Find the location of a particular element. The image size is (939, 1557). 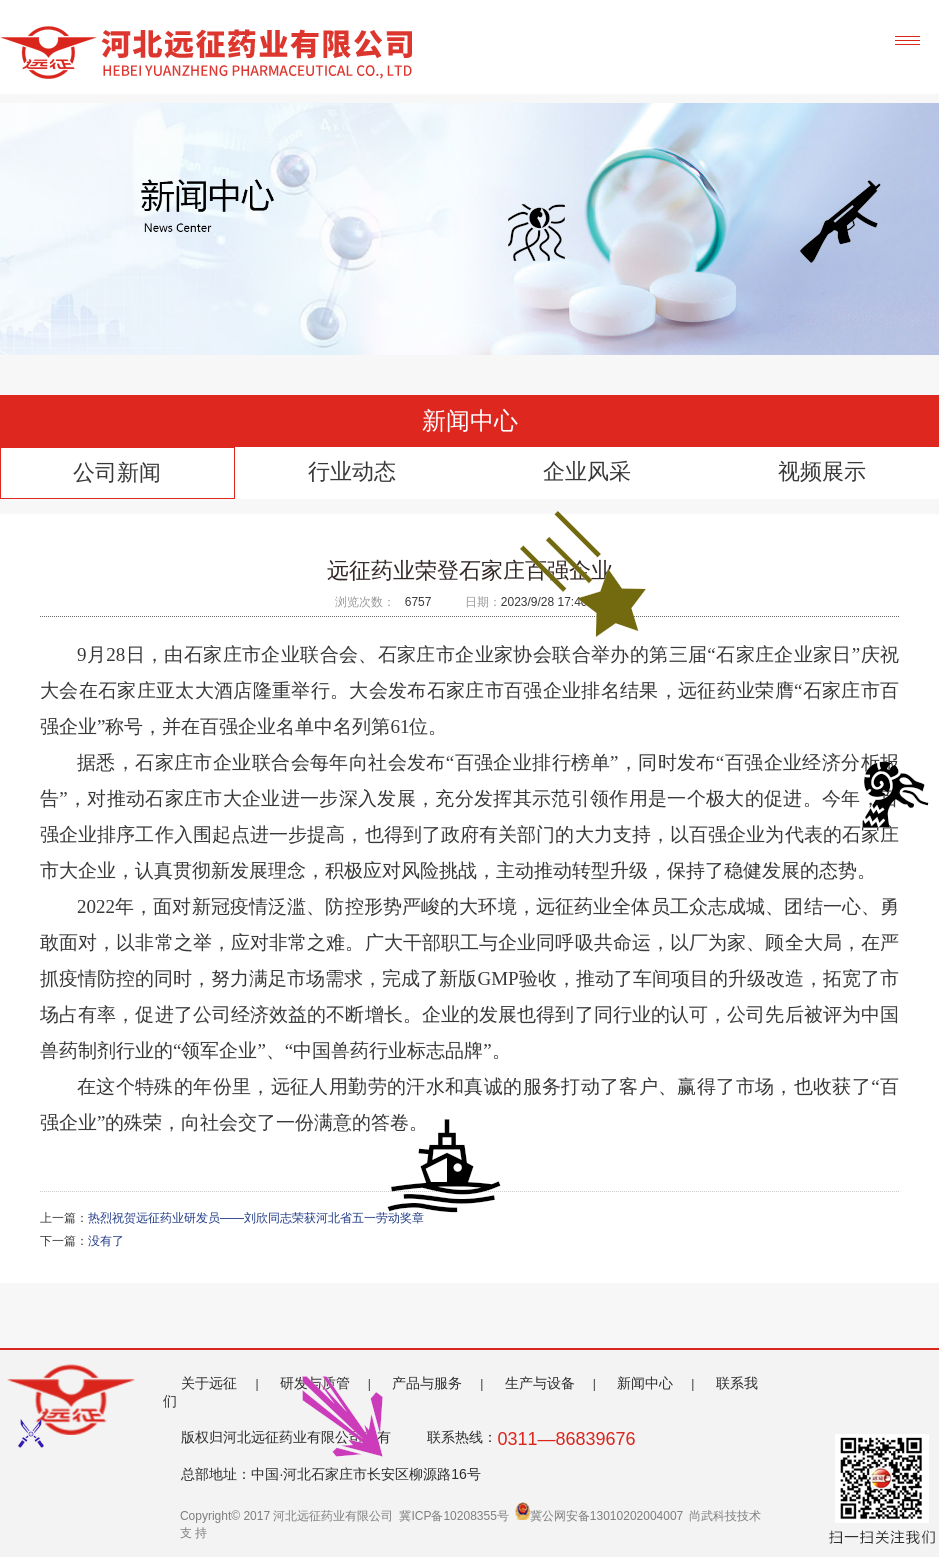

trim or cut selected content is located at coordinates (31, 1433).